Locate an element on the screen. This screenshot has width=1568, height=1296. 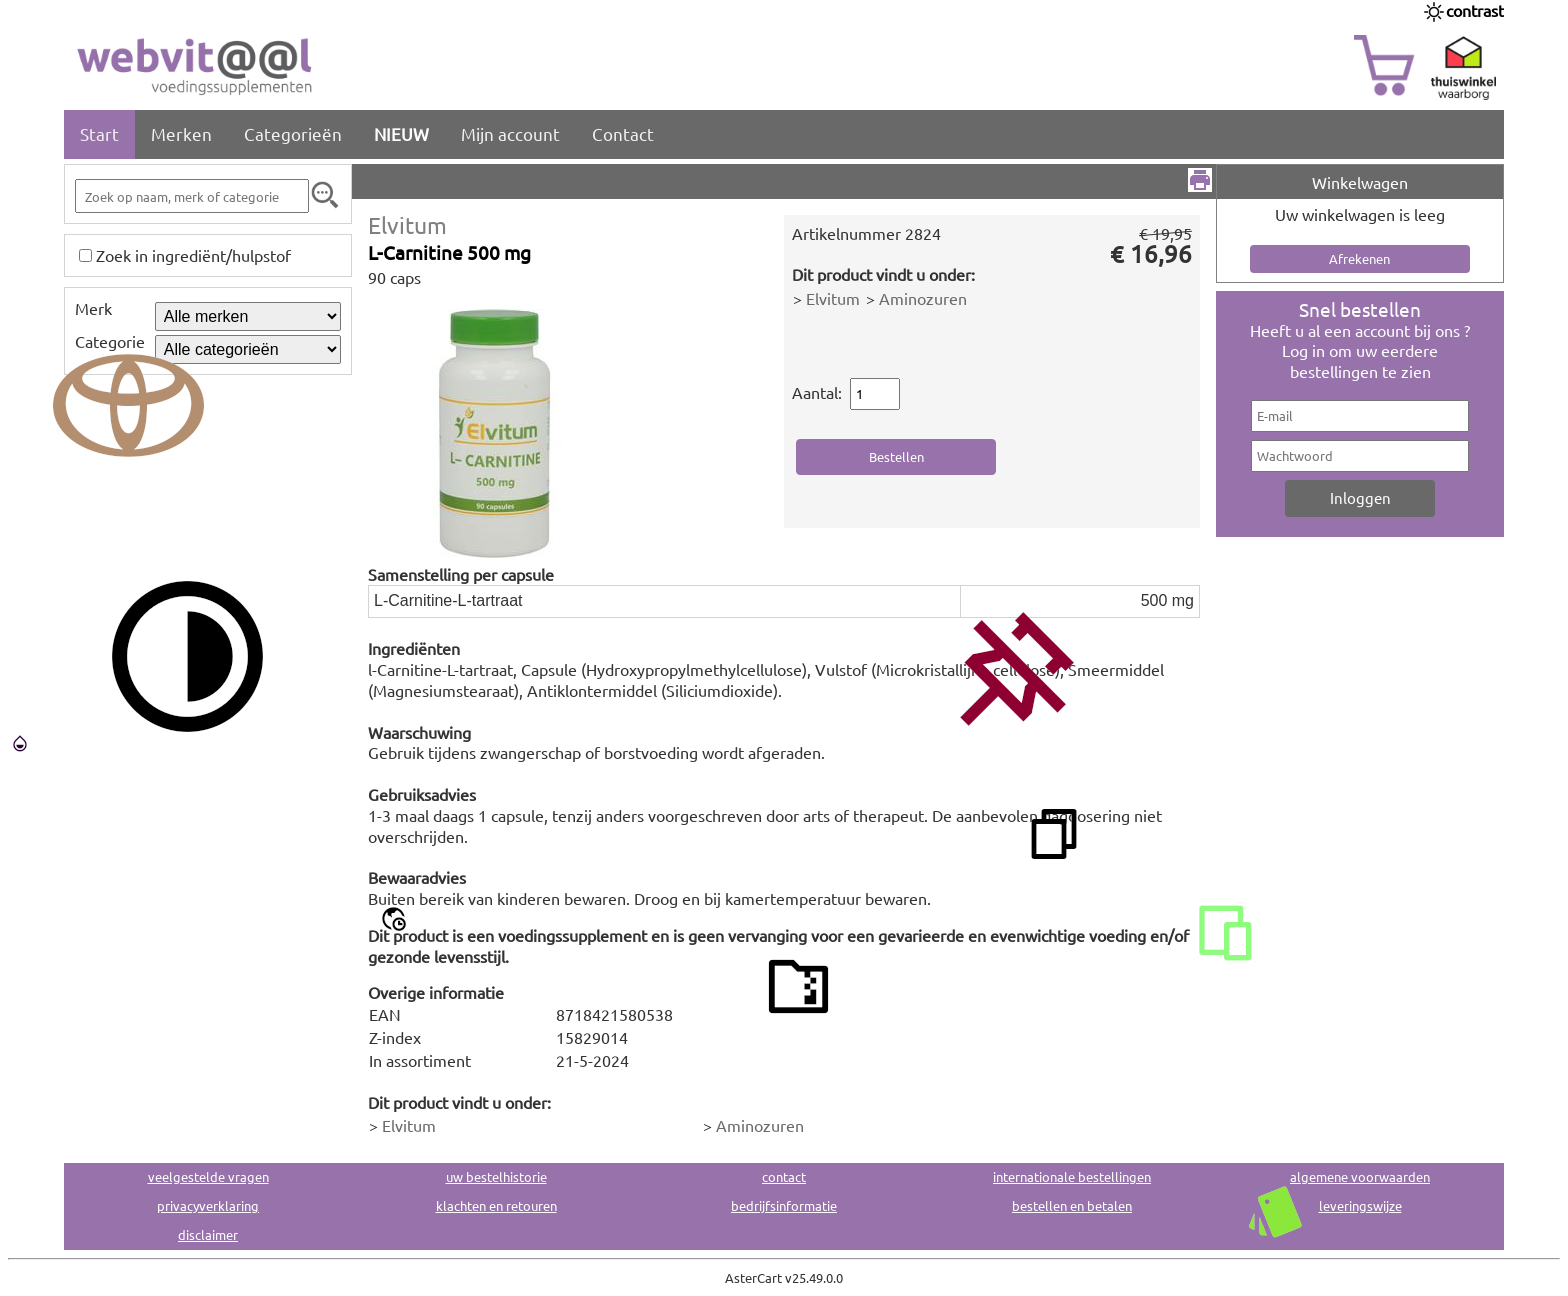
view or change time zone settings is located at coordinates (393, 918).